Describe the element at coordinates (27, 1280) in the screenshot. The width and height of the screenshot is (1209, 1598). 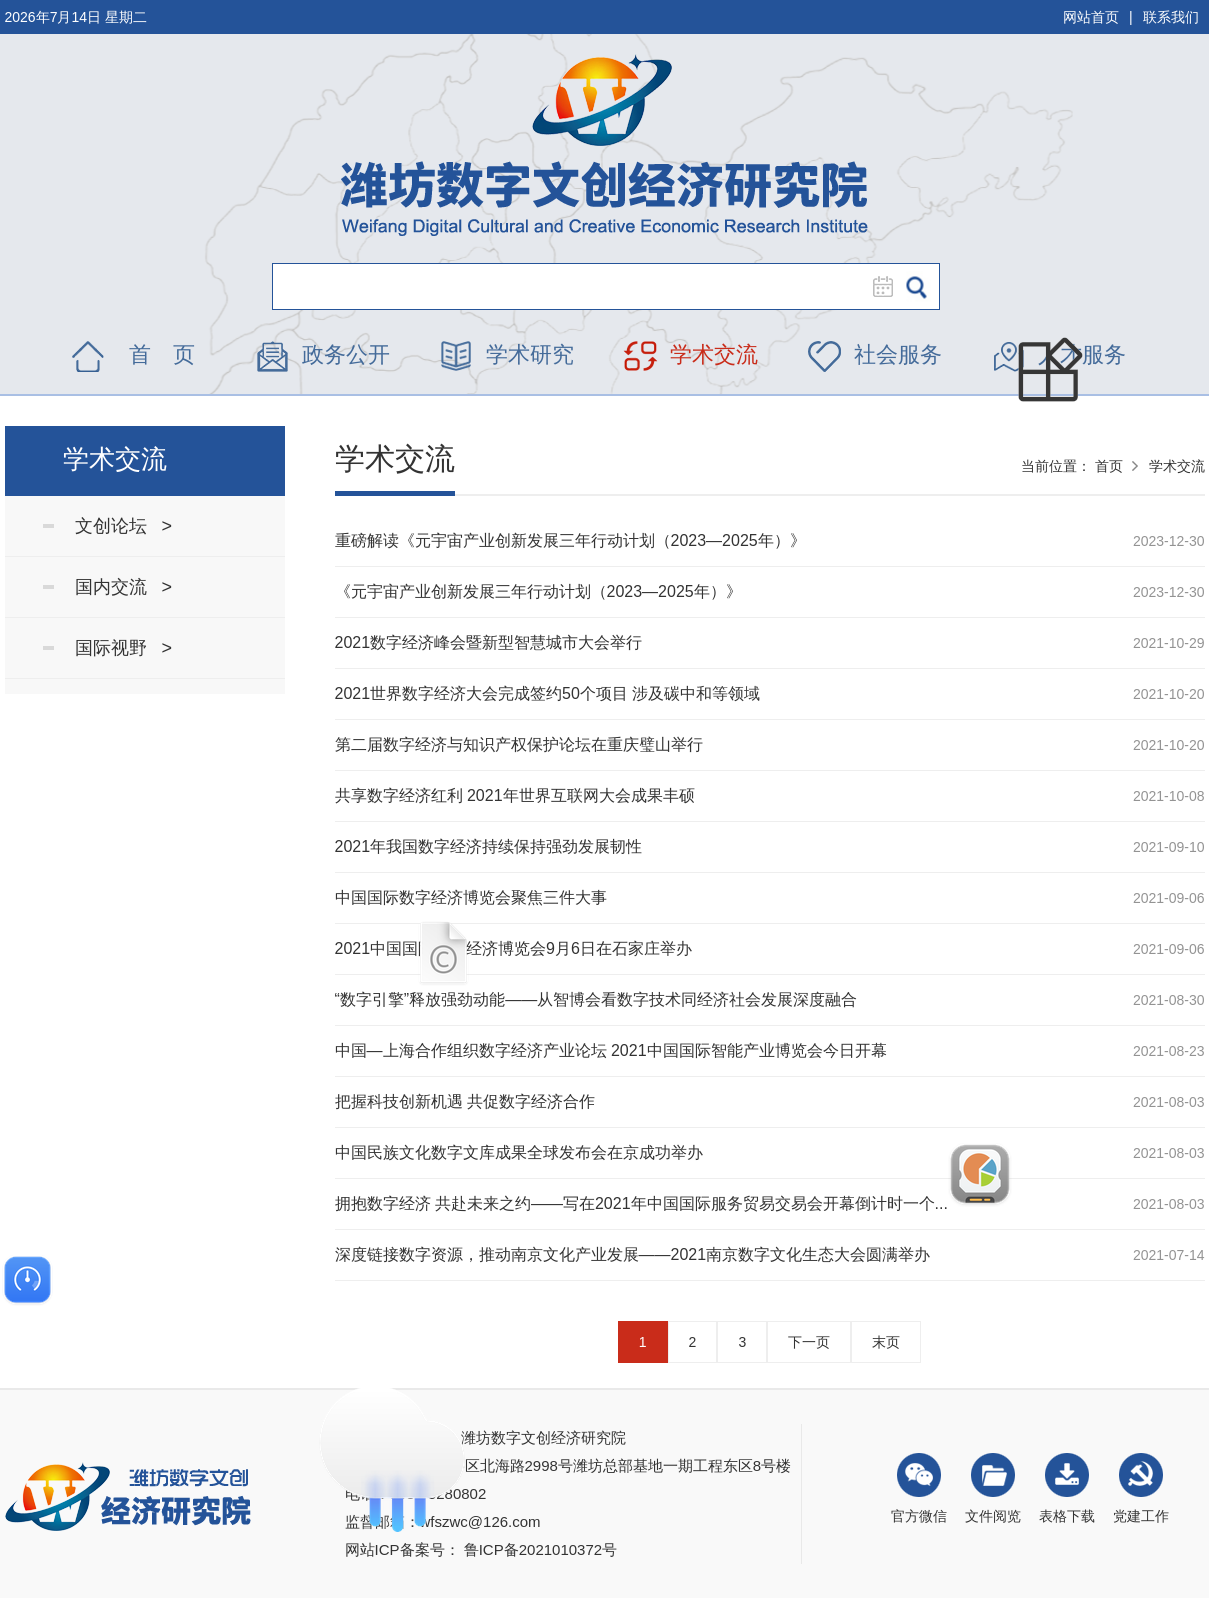
I see `open performance or speed settings` at that location.